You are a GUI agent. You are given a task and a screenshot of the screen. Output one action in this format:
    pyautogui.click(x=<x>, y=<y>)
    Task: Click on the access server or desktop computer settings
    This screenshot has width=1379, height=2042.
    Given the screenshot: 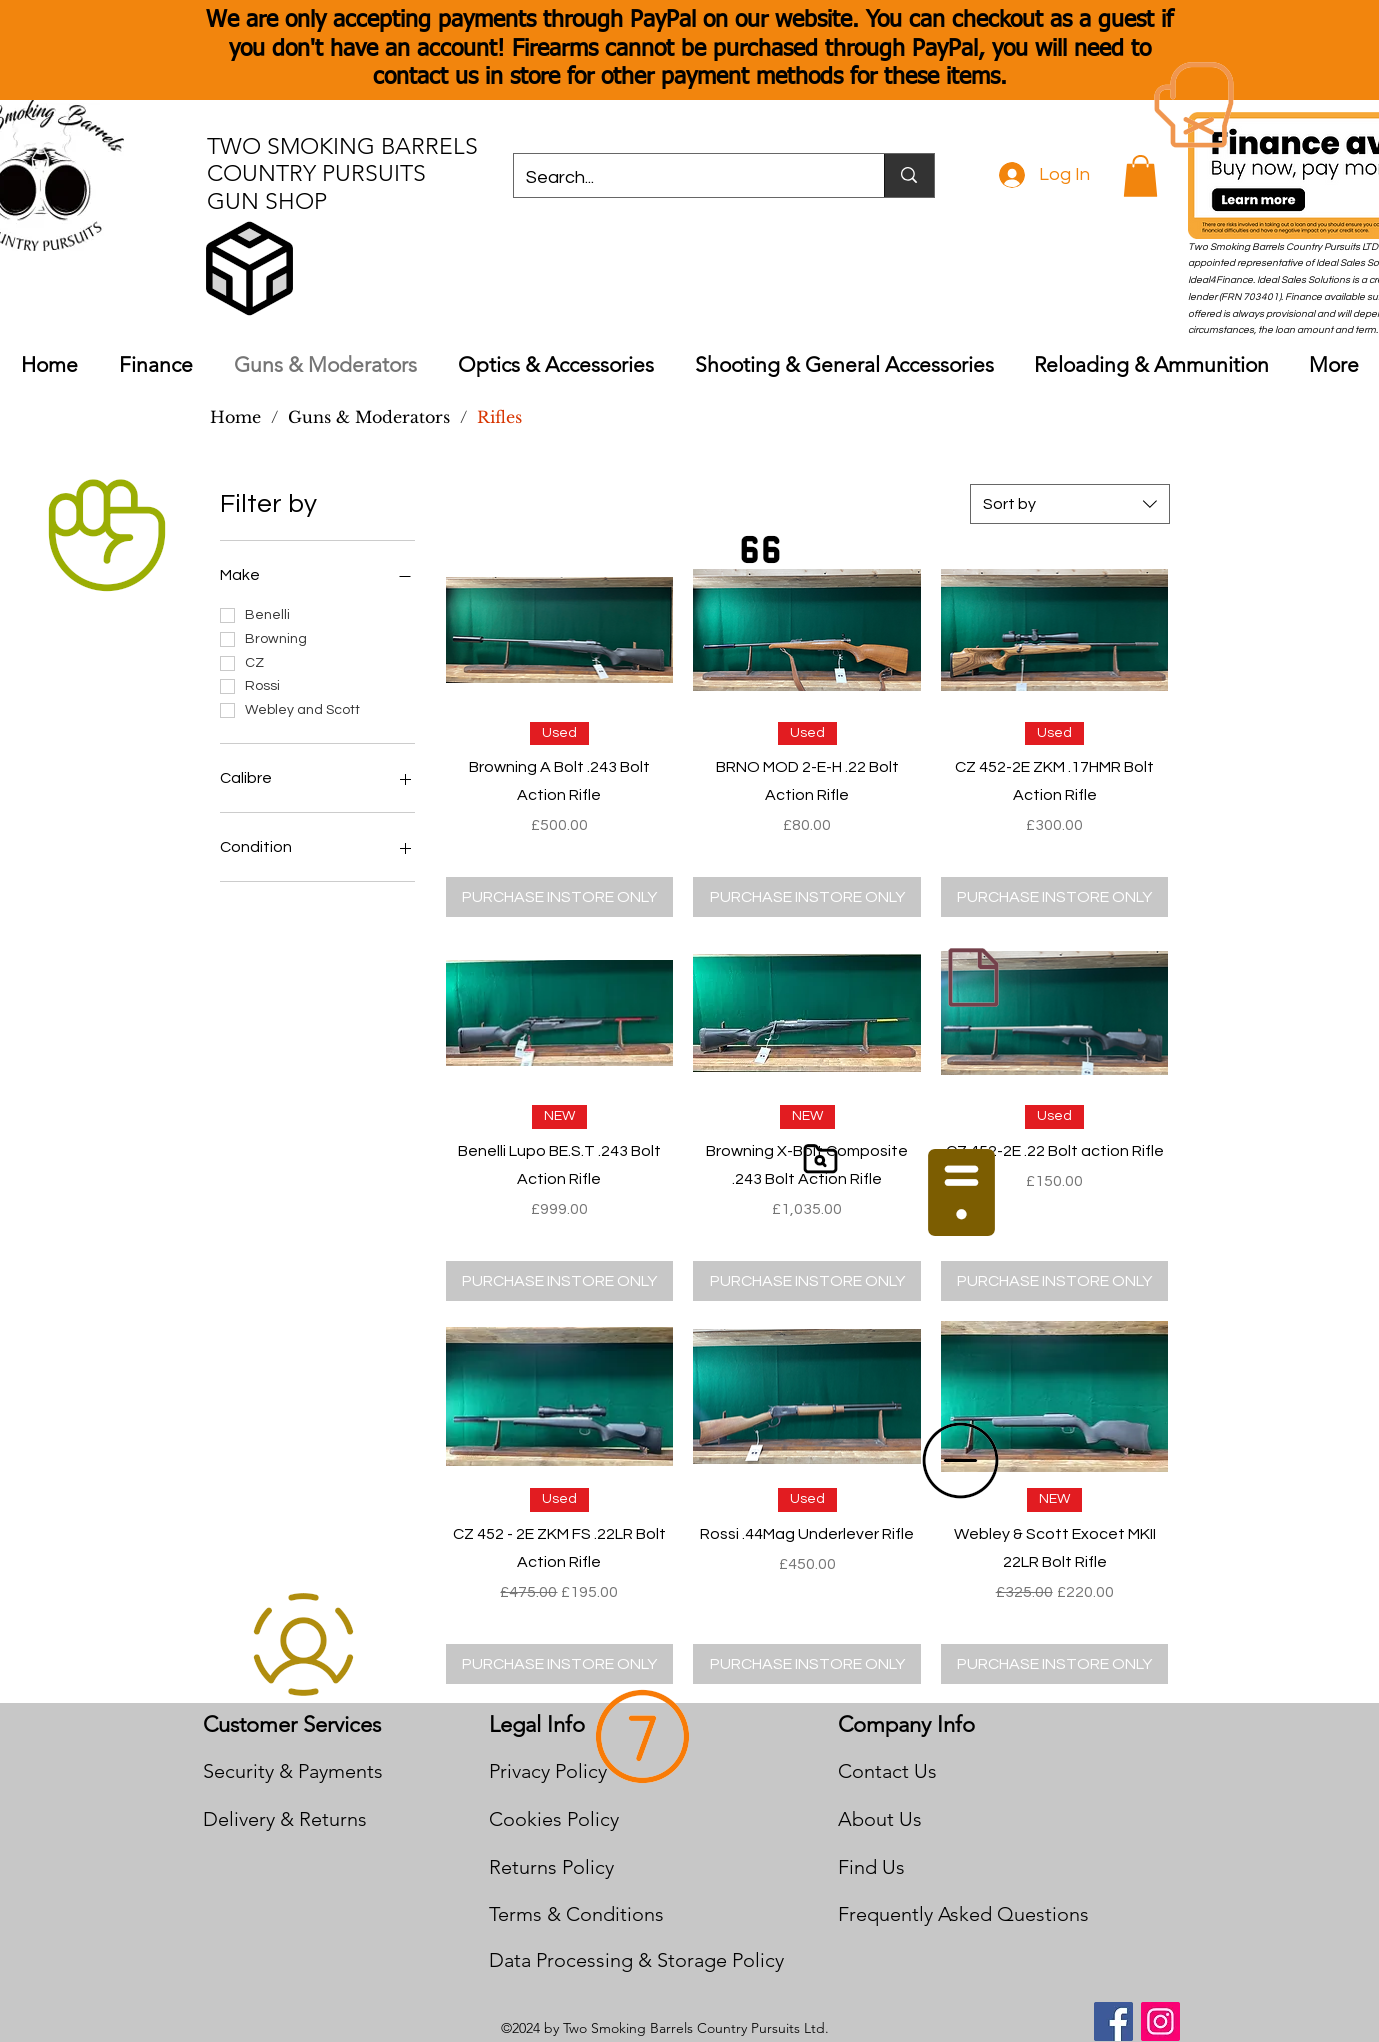 What is the action you would take?
    pyautogui.click(x=961, y=1192)
    